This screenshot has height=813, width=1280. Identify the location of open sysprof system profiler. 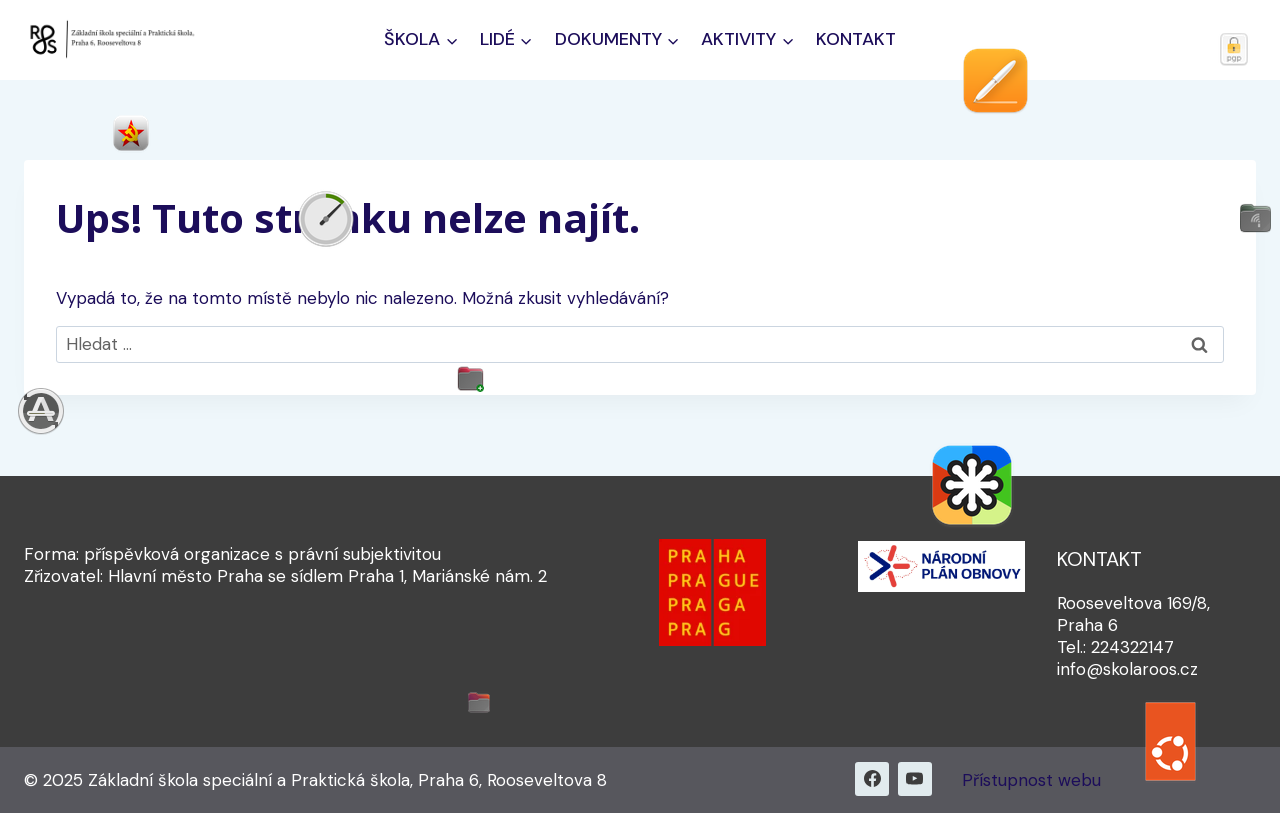
(326, 219).